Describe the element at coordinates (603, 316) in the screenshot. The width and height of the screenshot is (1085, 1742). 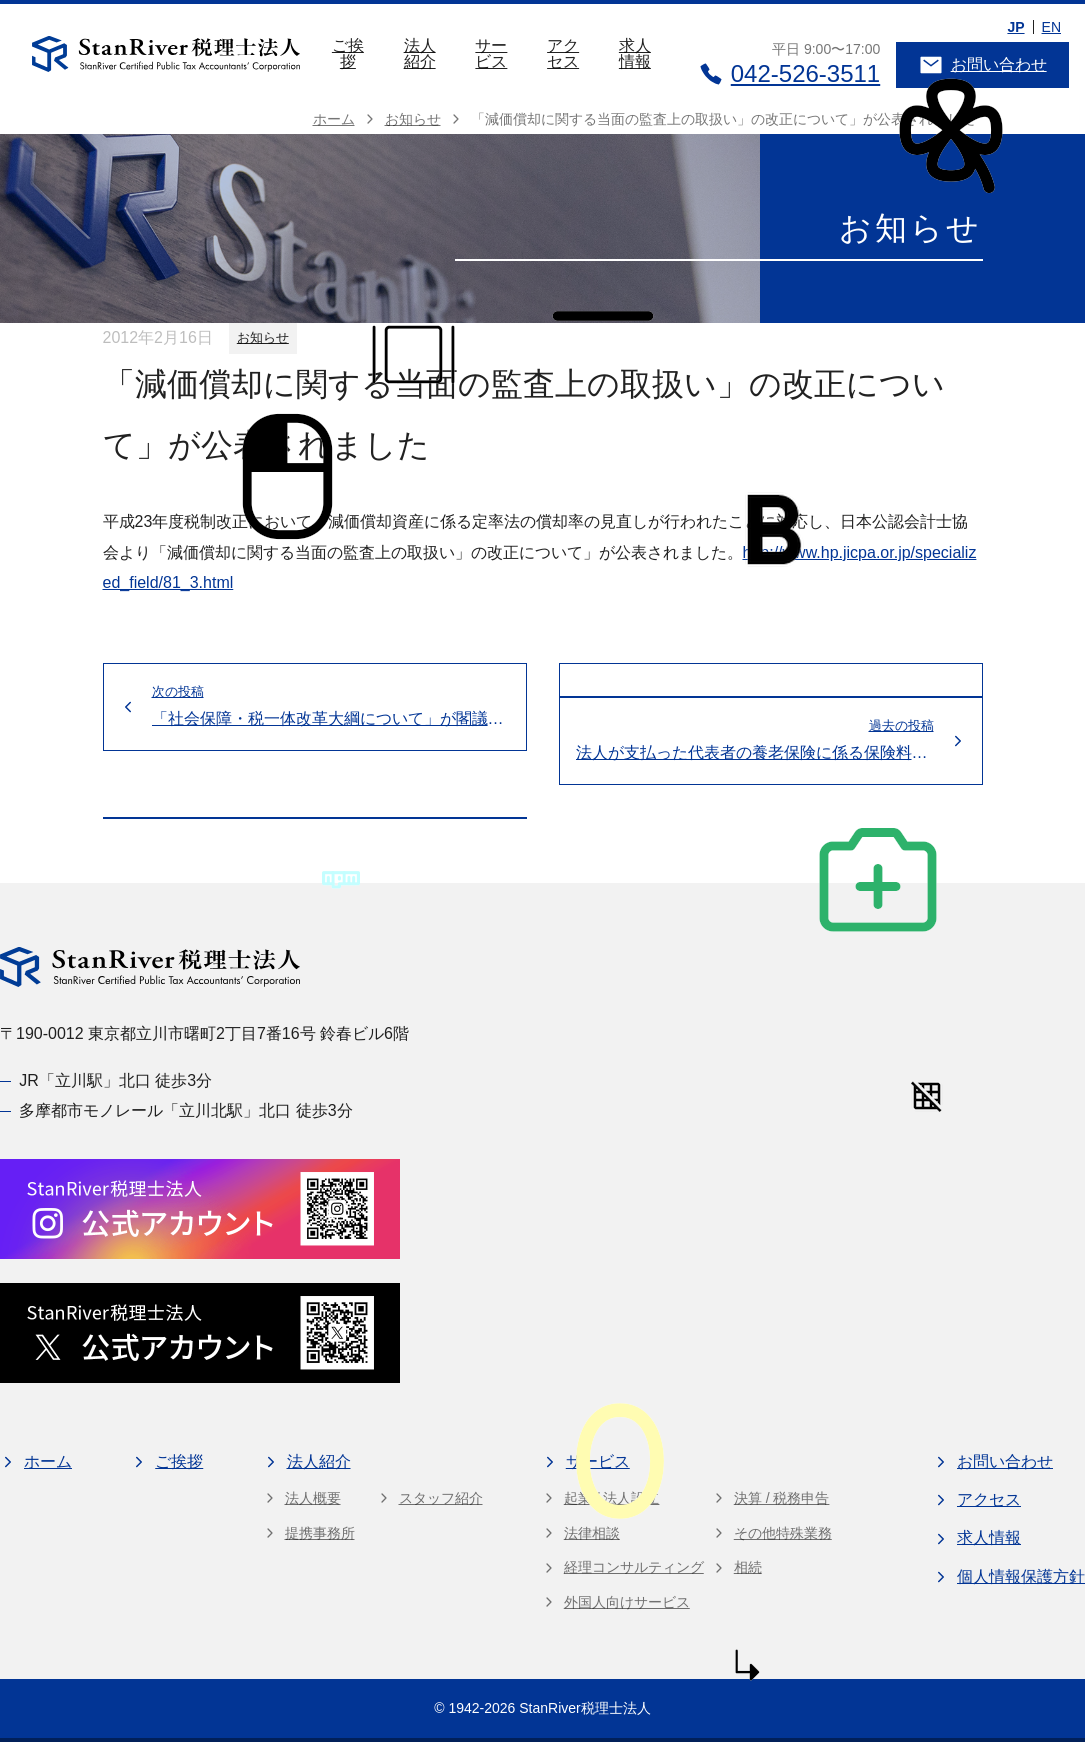
I see `decrease quantity or value` at that location.